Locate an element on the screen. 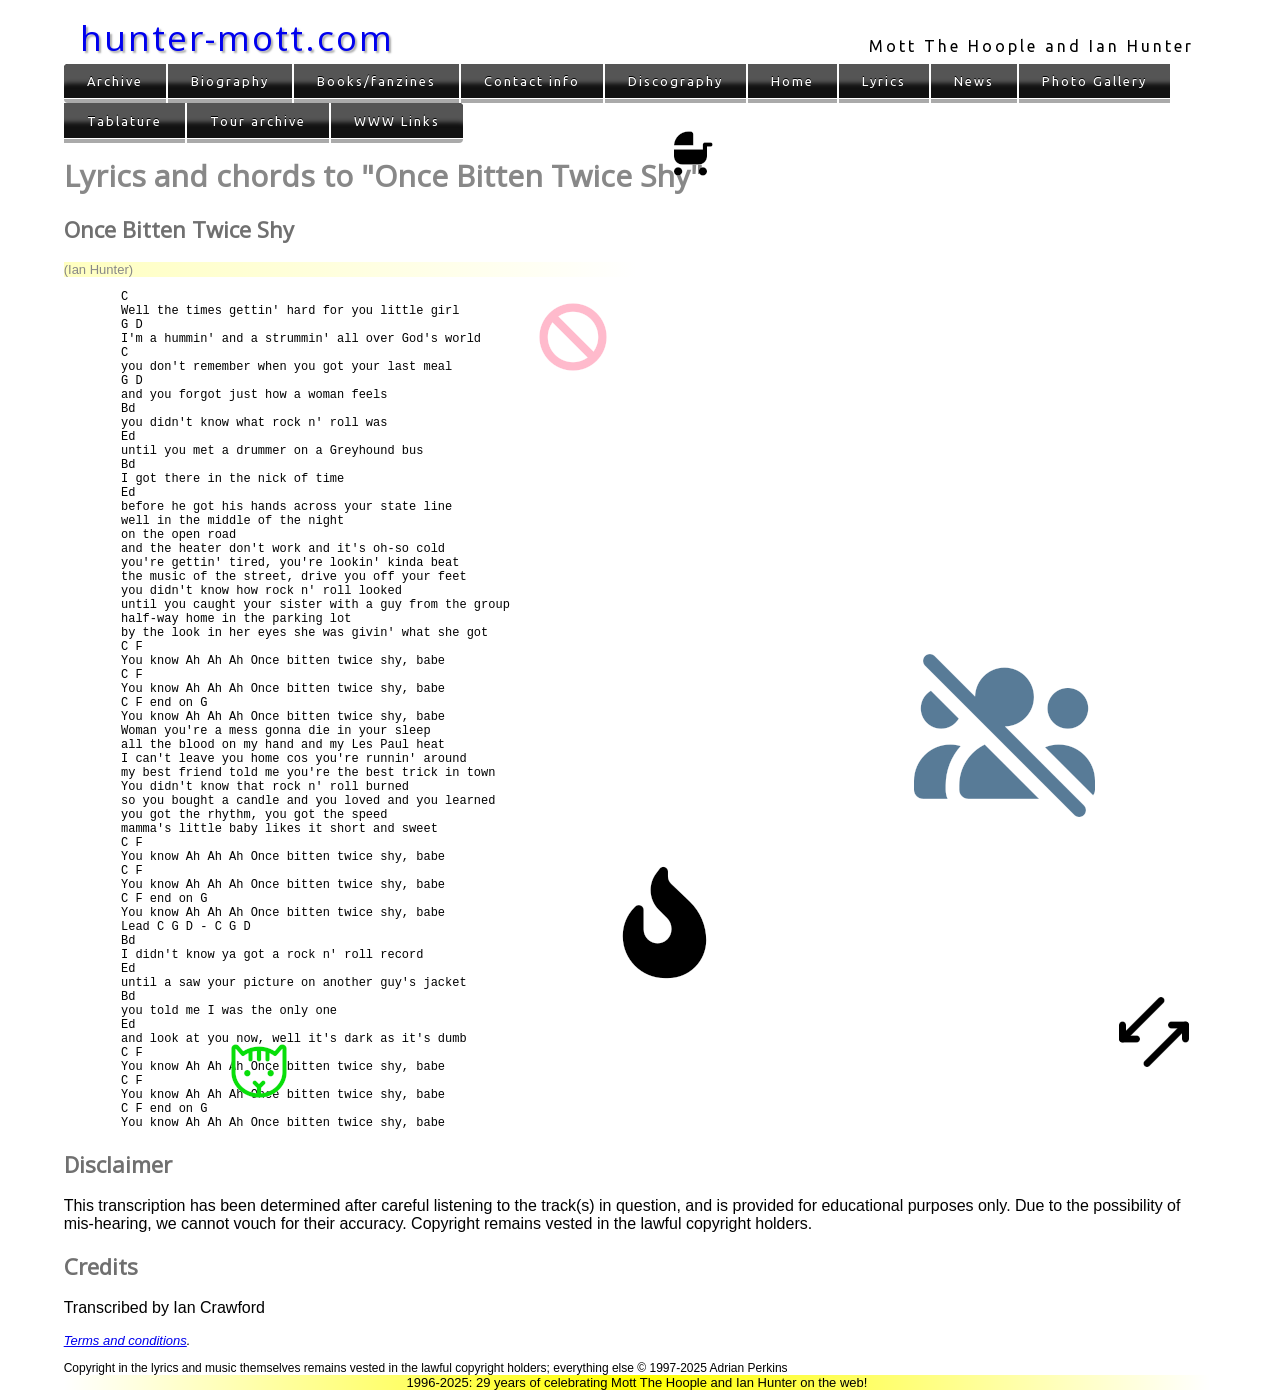 This screenshot has height=1398, width=1274. view pet or animal-related content is located at coordinates (259, 1070).